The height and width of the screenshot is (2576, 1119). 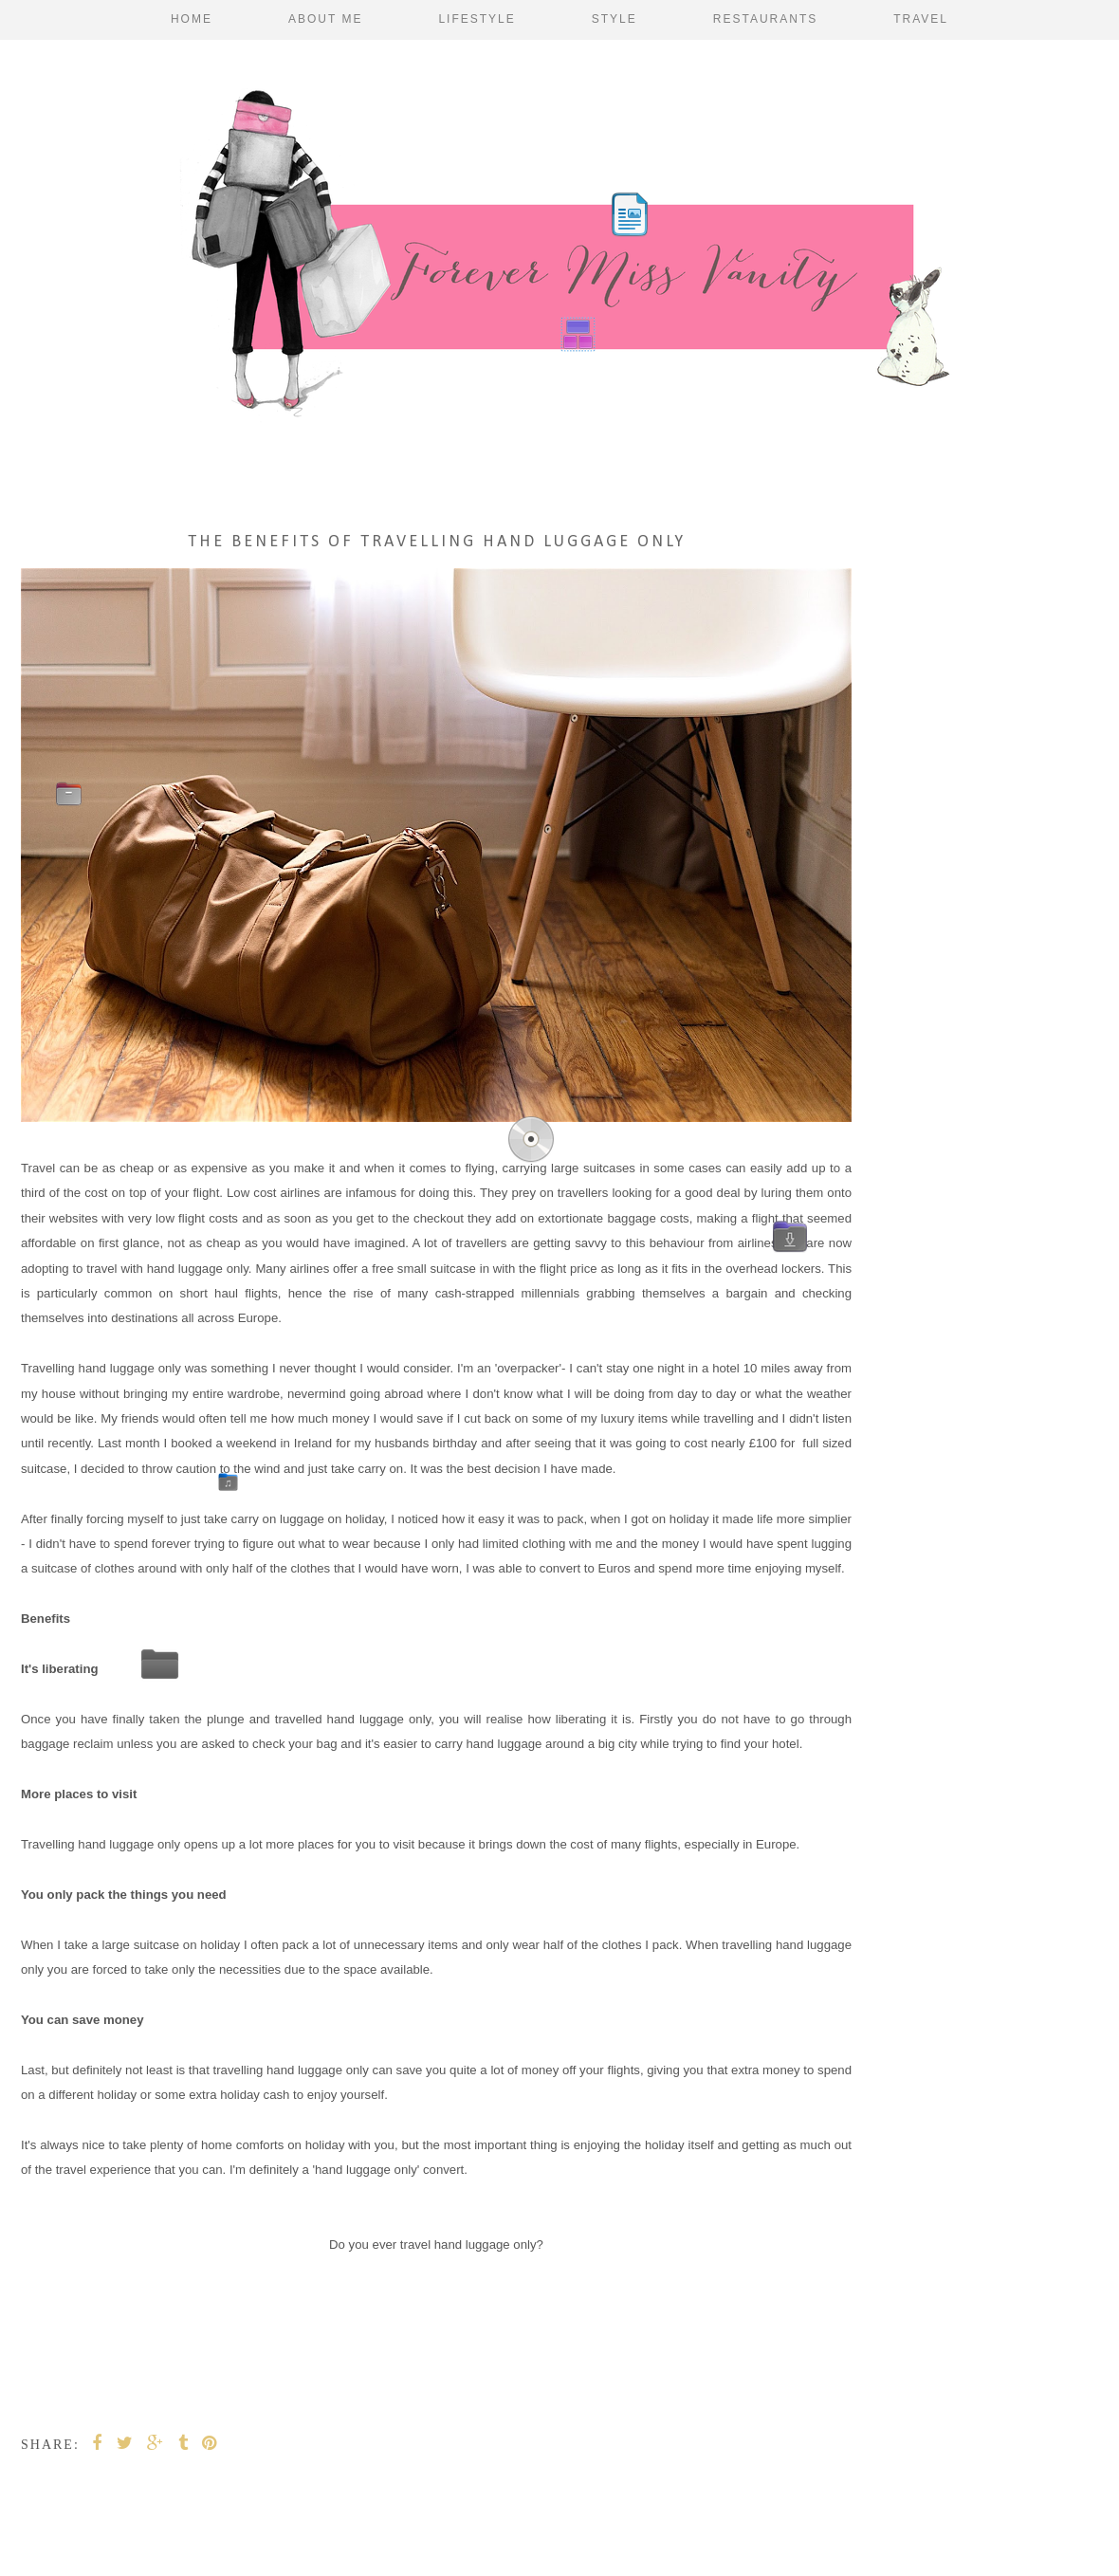 I want to click on select all items in the current view, so click(x=578, y=334).